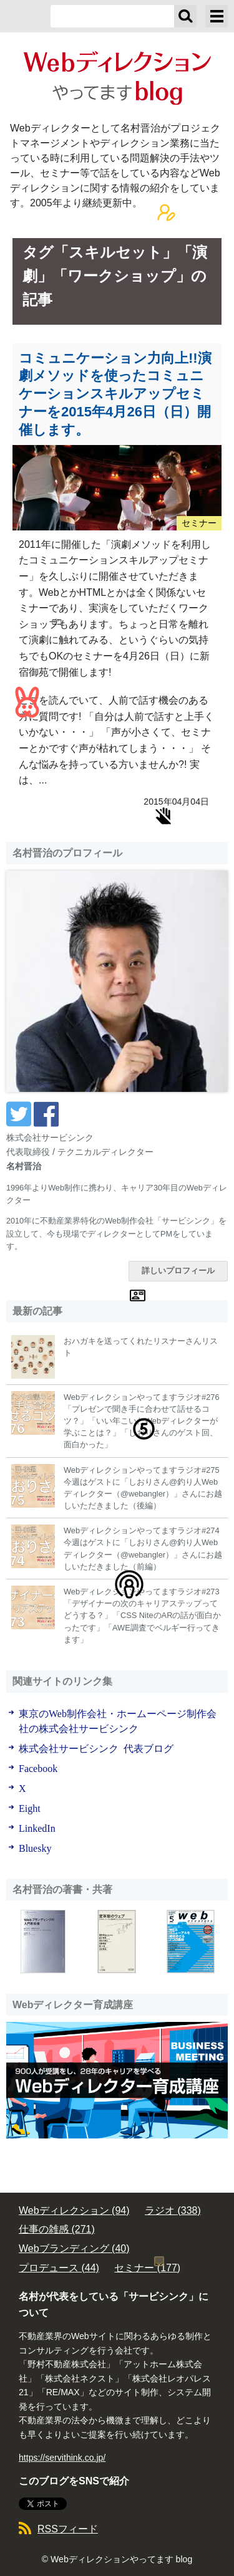 This screenshot has width=234, height=2576. Describe the element at coordinates (159, 2261) in the screenshot. I see `view inbox or incoming items` at that location.